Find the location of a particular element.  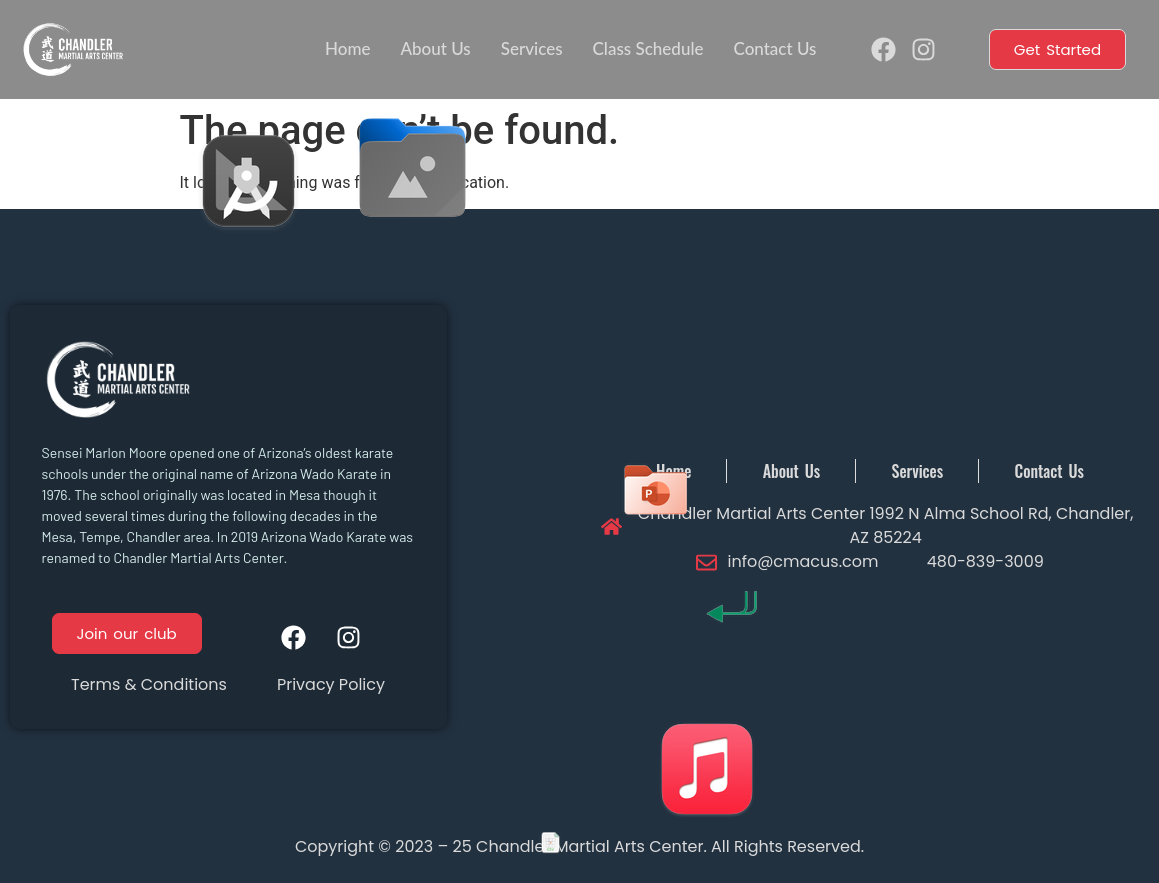

open folder containing PowerPoint files is located at coordinates (655, 491).